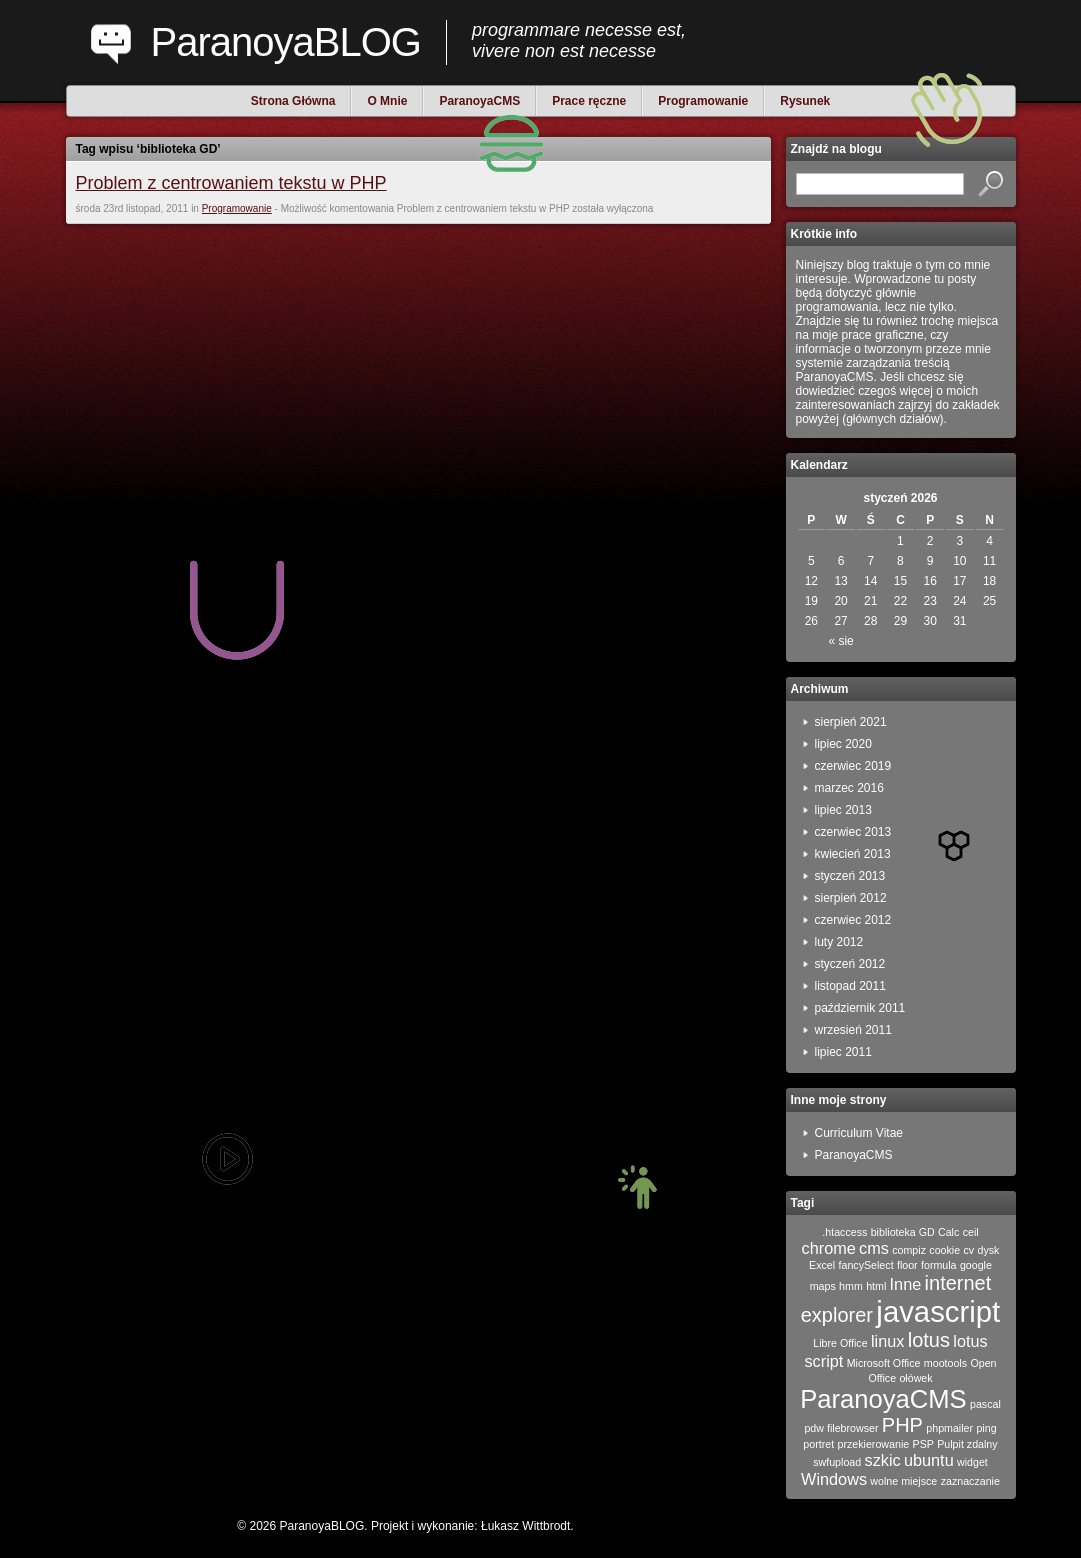 This screenshot has height=1558, width=1081. Describe the element at coordinates (228, 1159) in the screenshot. I see `play media or start video playback` at that location.